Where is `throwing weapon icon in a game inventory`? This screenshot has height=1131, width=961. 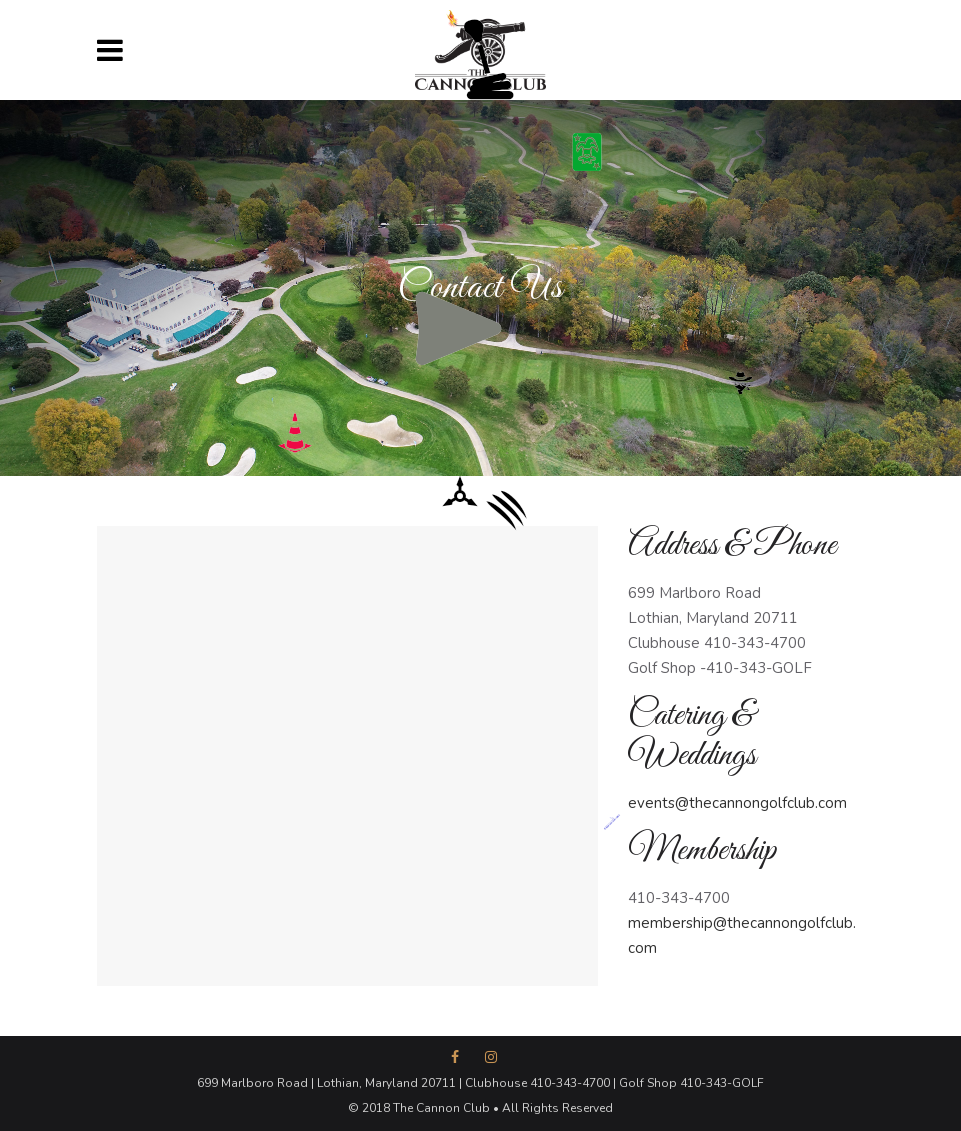 throwing weapon icon in a game inventory is located at coordinates (460, 491).